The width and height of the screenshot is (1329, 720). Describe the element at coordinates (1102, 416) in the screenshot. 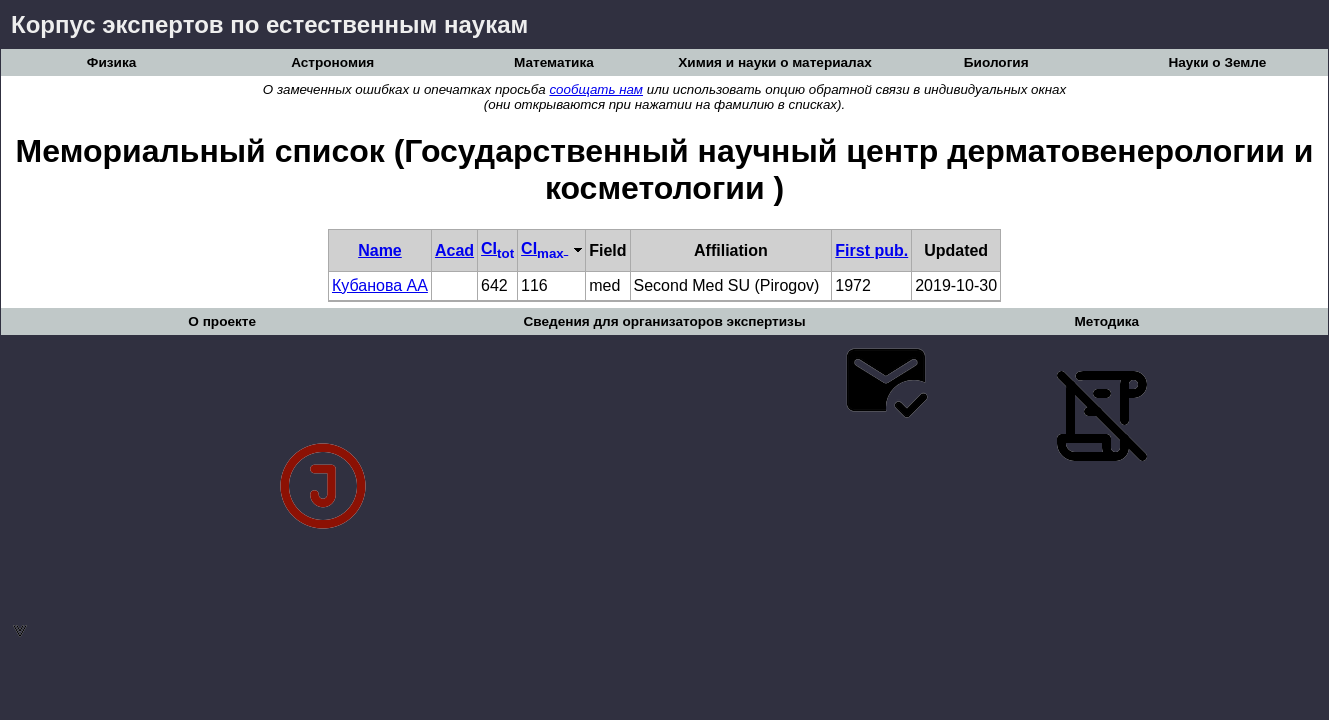

I see `license unavailable or revoked` at that location.